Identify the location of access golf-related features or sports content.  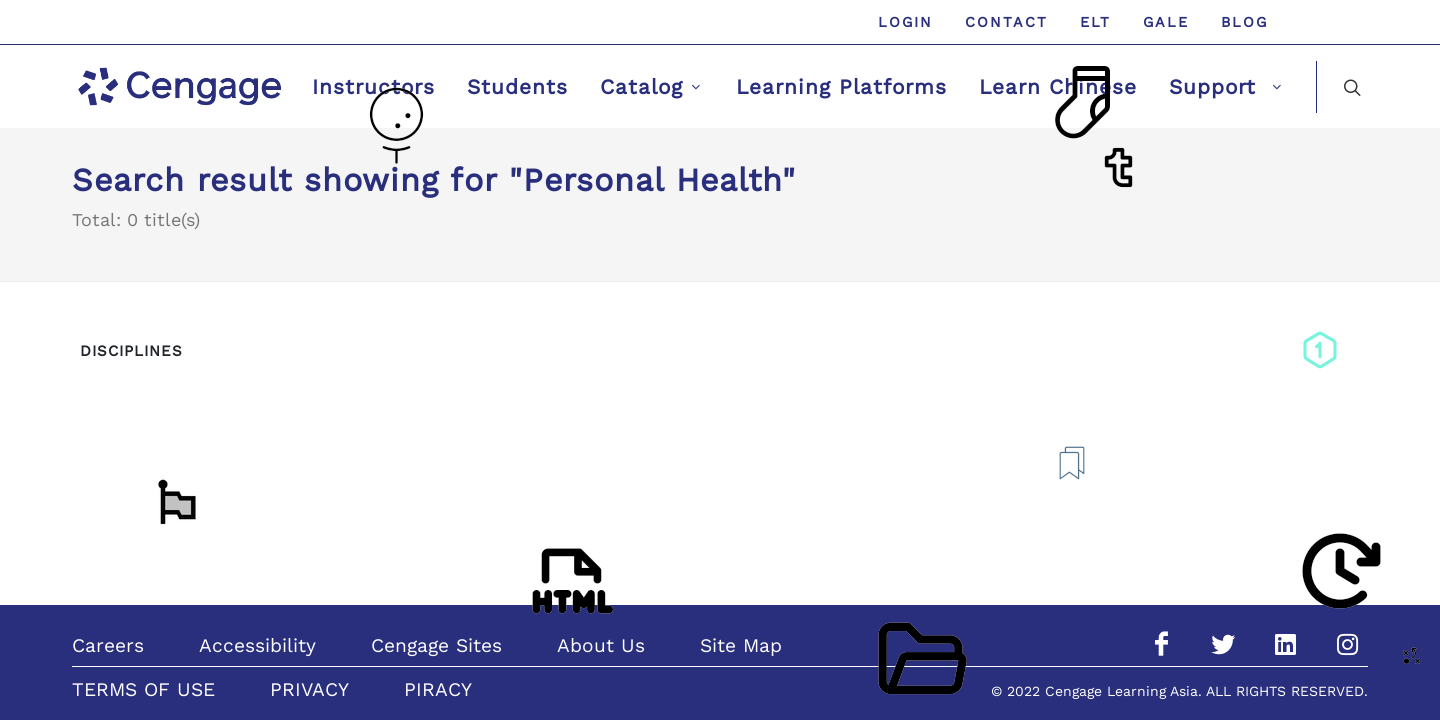
(396, 124).